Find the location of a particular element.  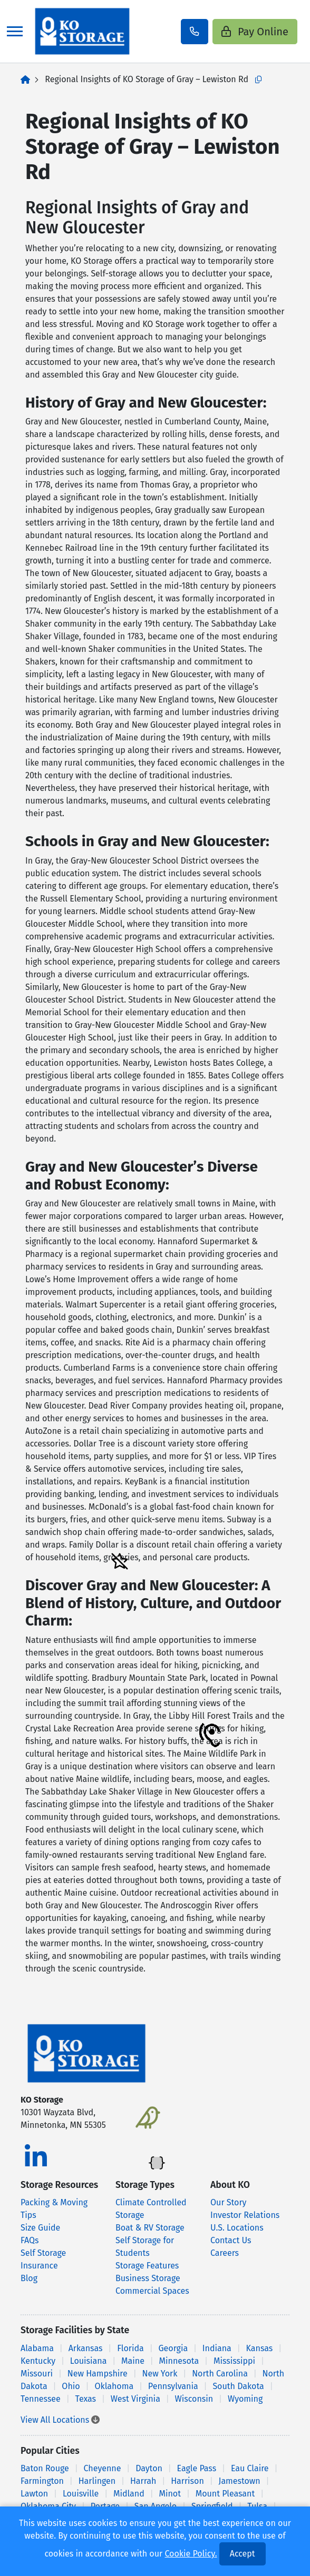

access twitter or social media features is located at coordinates (148, 2117).